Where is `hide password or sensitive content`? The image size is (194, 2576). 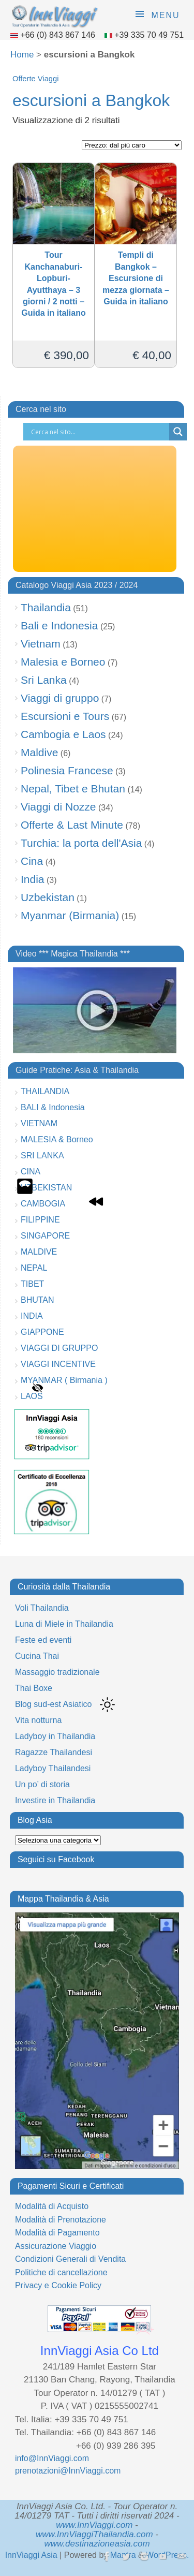
hide password or sensitive content is located at coordinates (37, 1388).